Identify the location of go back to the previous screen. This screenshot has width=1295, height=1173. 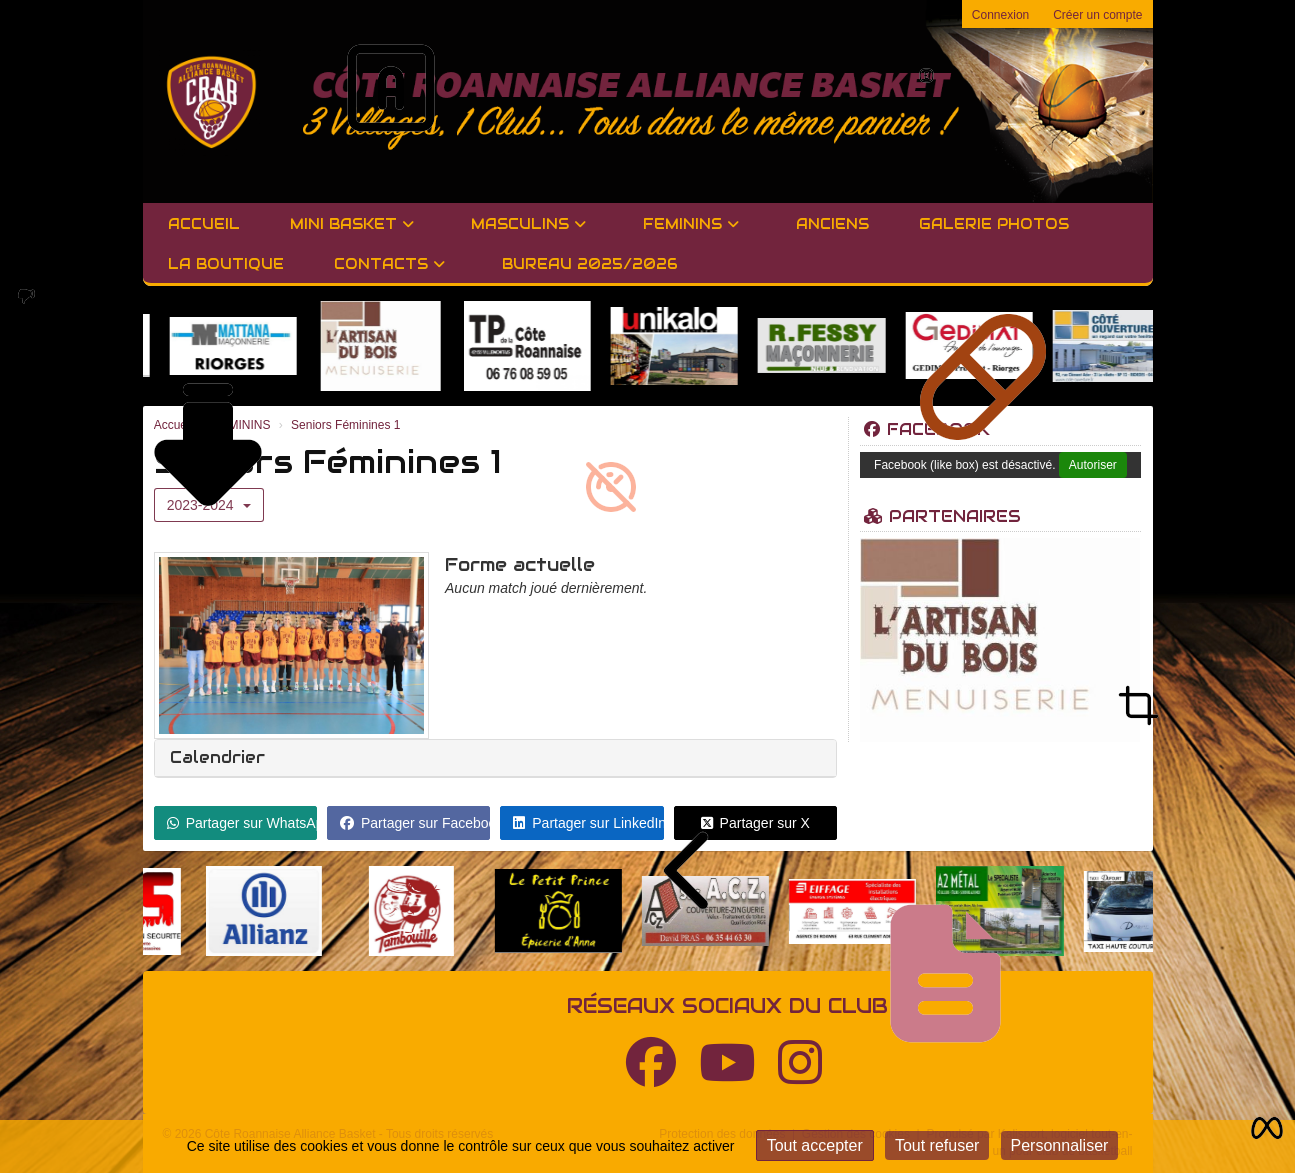
(687, 870).